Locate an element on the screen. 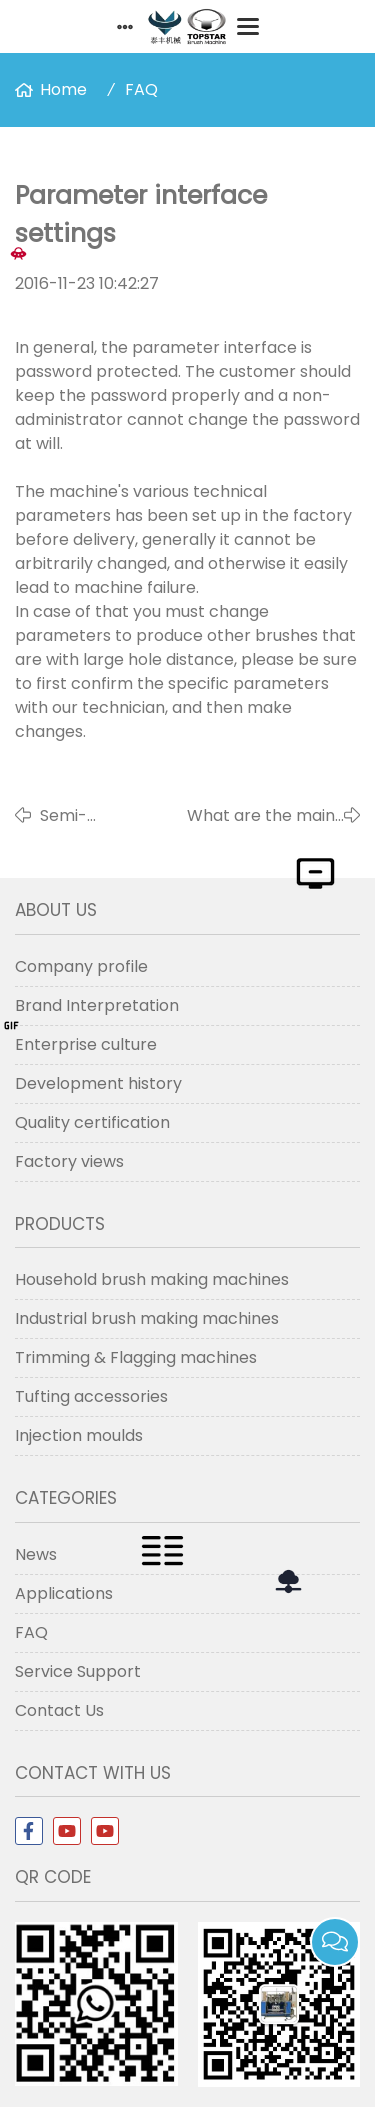 Image resolution: width=375 pixels, height=2107 pixels. switch to multi-column text layout is located at coordinates (162, 1551).